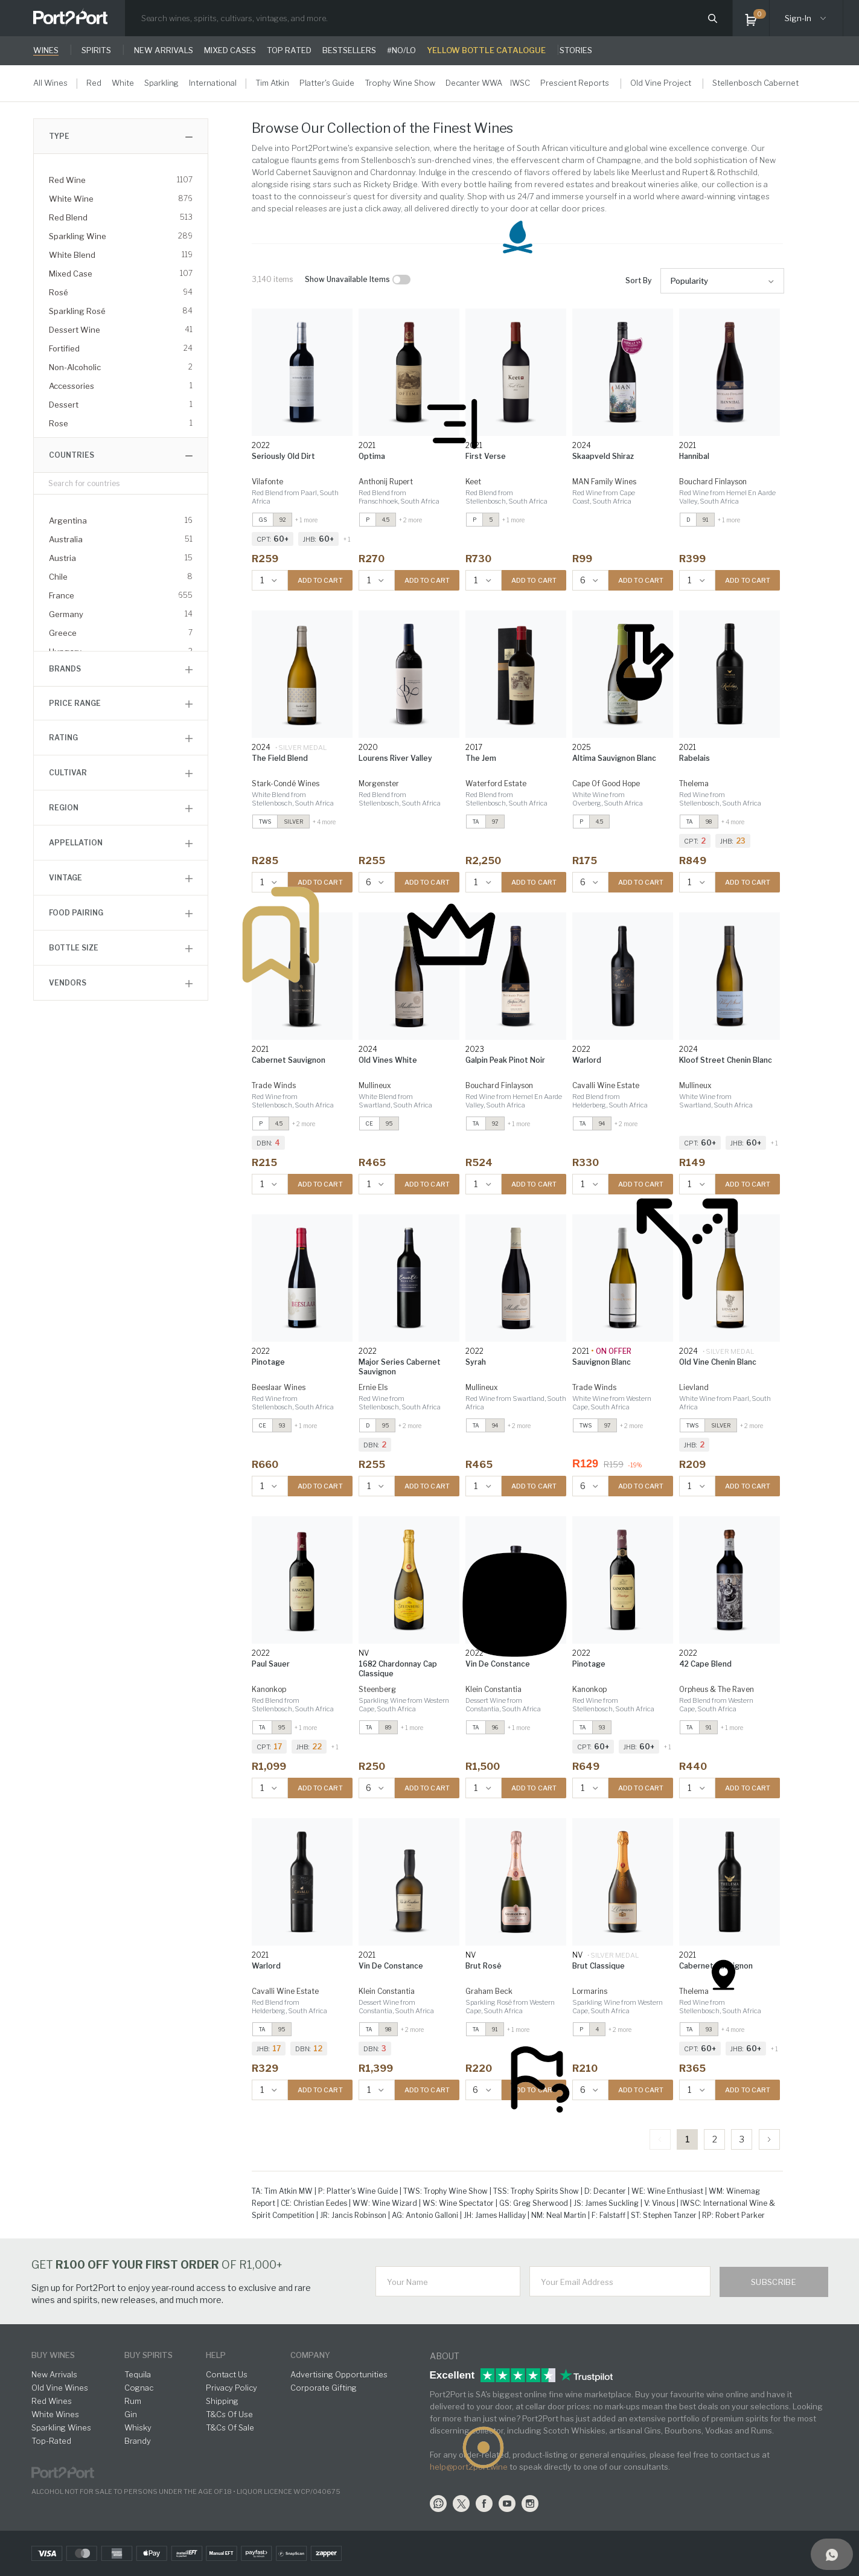 This screenshot has height=2576, width=859. What do you see at coordinates (452, 424) in the screenshot?
I see `align text to the right` at bounding box center [452, 424].